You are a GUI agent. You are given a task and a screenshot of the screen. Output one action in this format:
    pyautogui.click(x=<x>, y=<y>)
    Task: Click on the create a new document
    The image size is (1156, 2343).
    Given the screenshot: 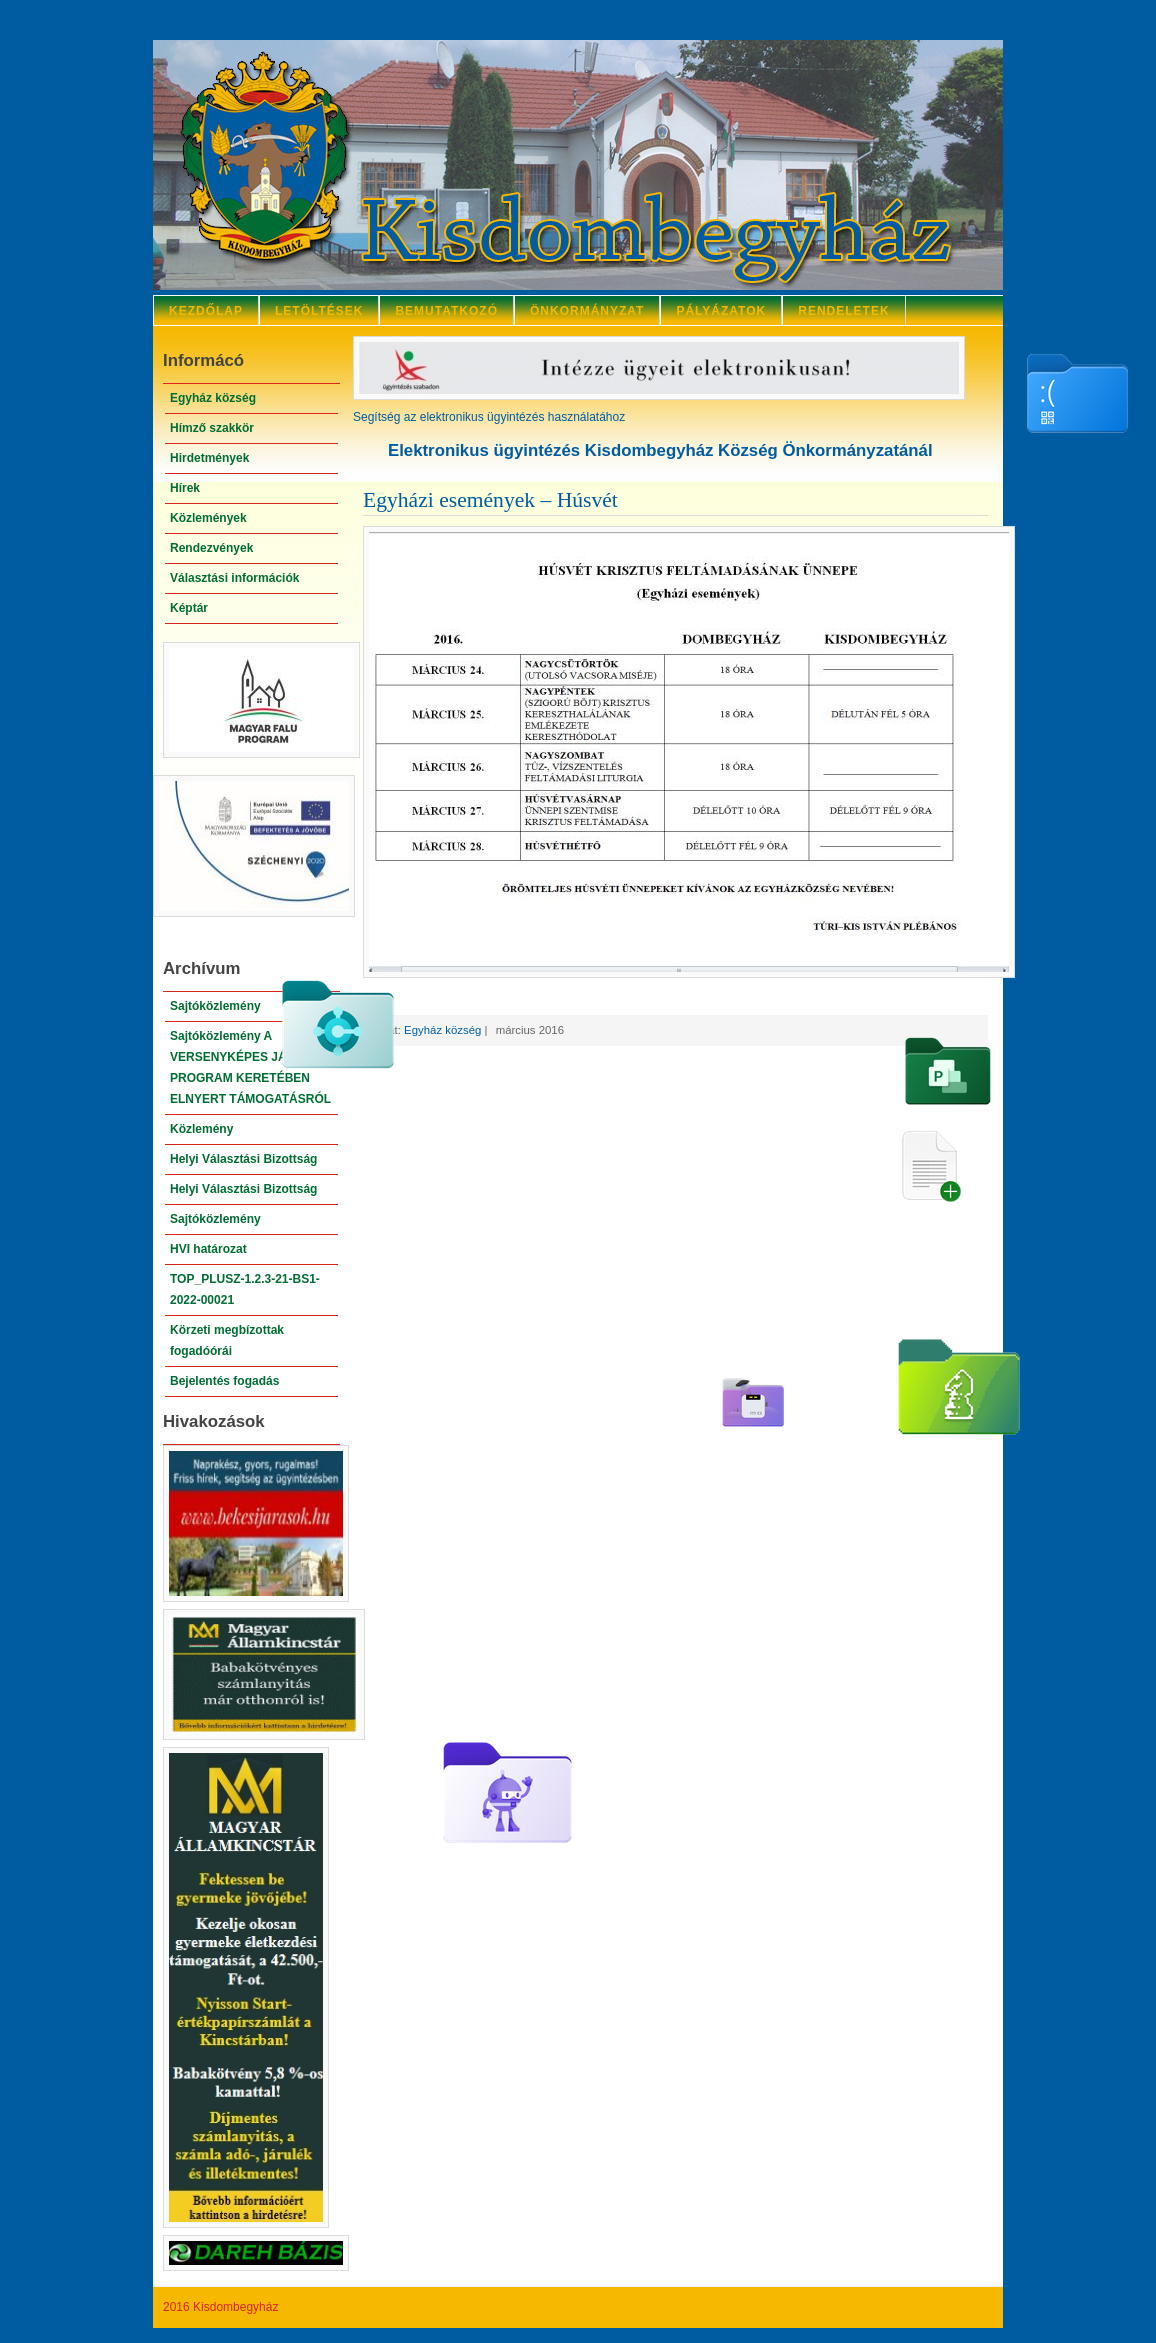 What is the action you would take?
    pyautogui.click(x=929, y=1165)
    